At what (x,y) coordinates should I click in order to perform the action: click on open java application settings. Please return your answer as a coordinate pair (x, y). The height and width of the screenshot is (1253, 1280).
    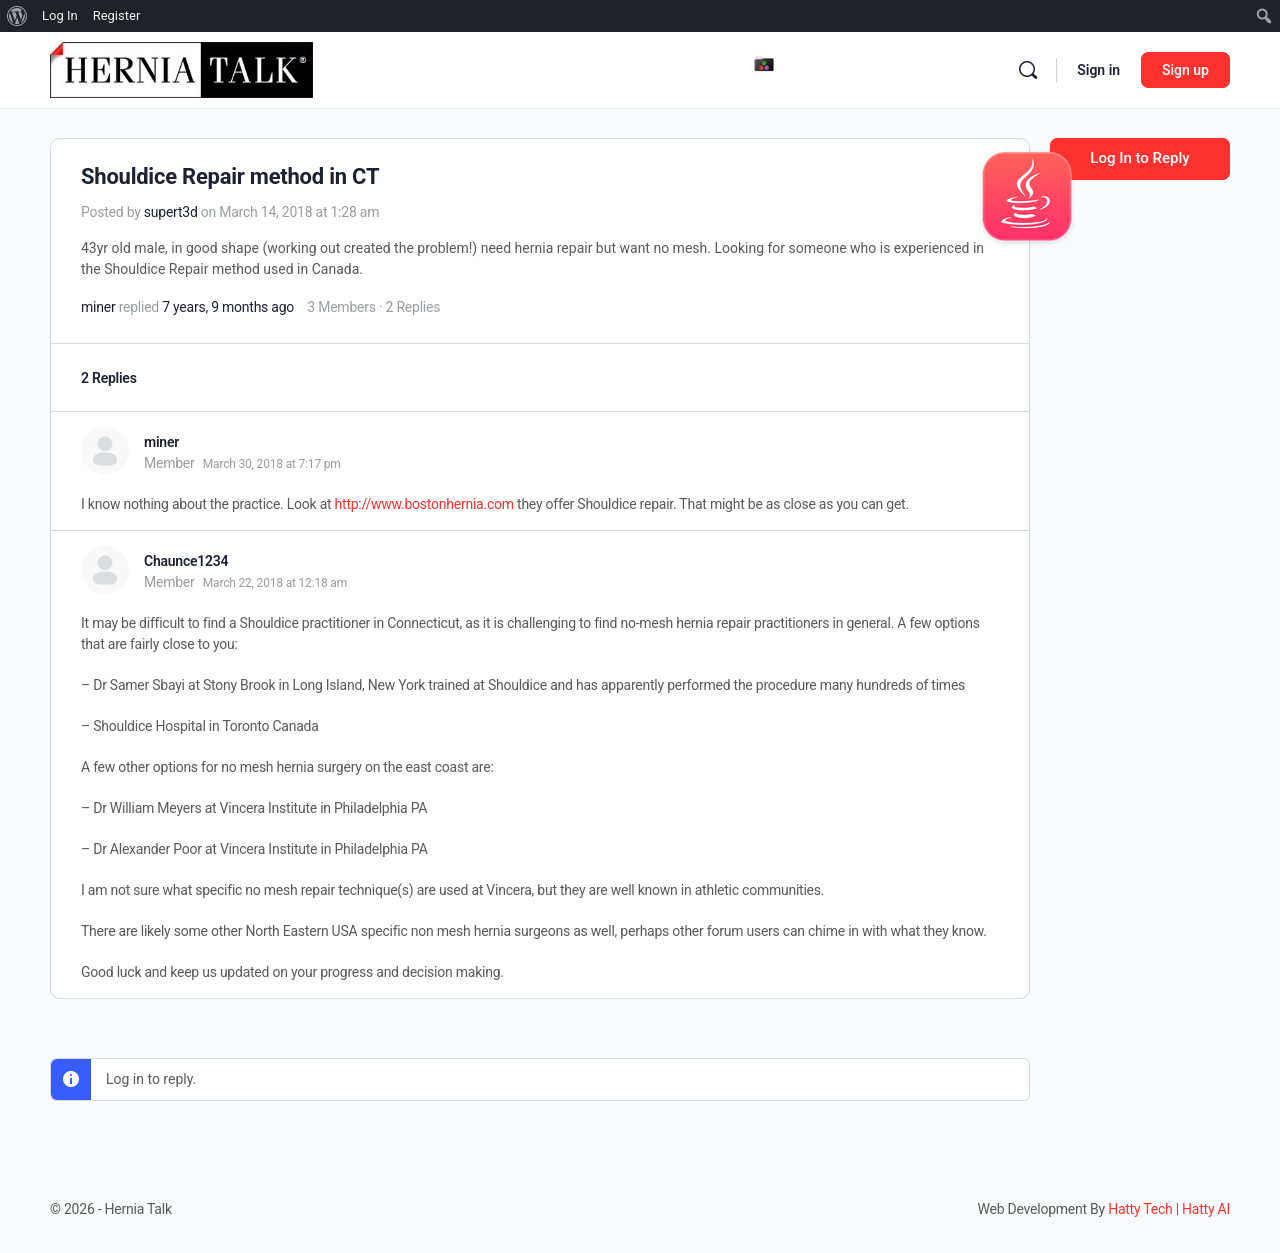
    Looking at the image, I should click on (1027, 198).